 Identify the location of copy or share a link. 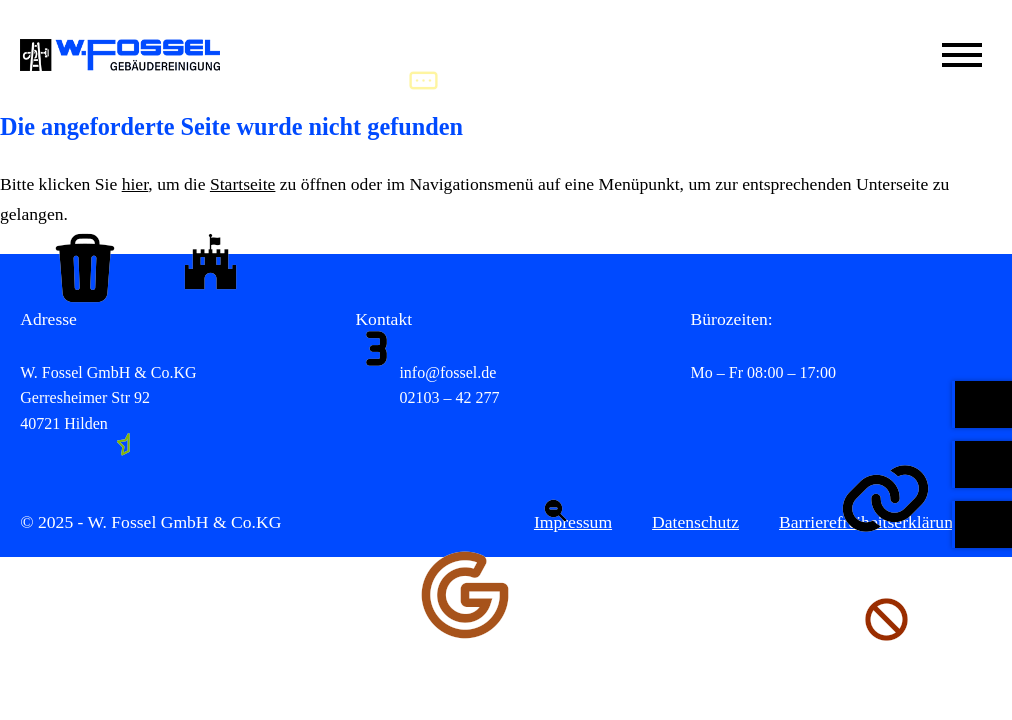
(885, 498).